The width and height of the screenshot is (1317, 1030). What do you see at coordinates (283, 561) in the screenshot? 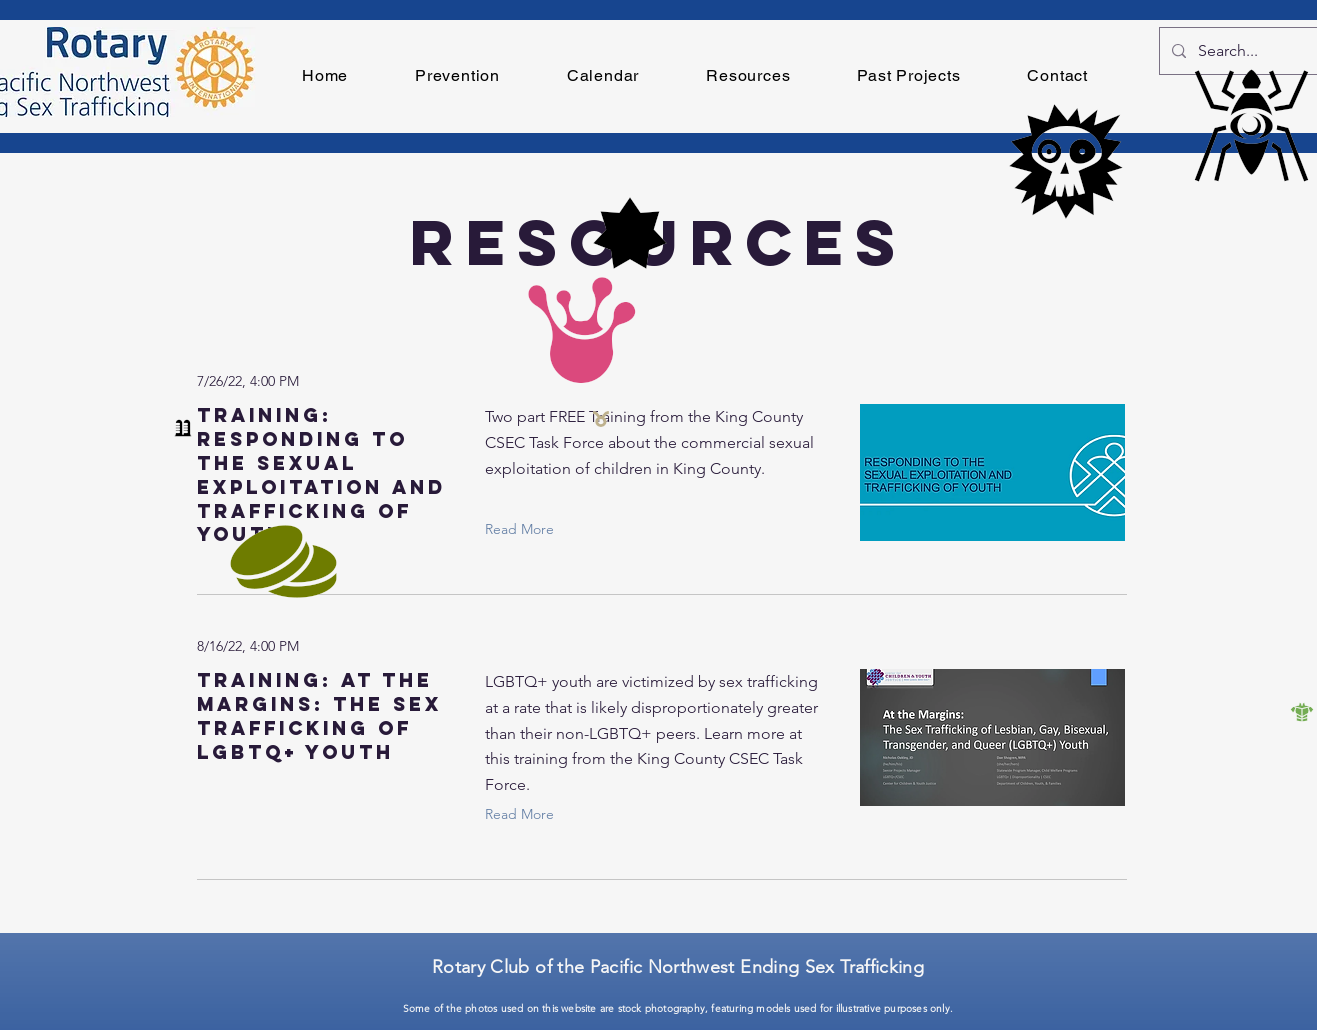
I see `view your coin balance or currency` at bounding box center [283, 561].